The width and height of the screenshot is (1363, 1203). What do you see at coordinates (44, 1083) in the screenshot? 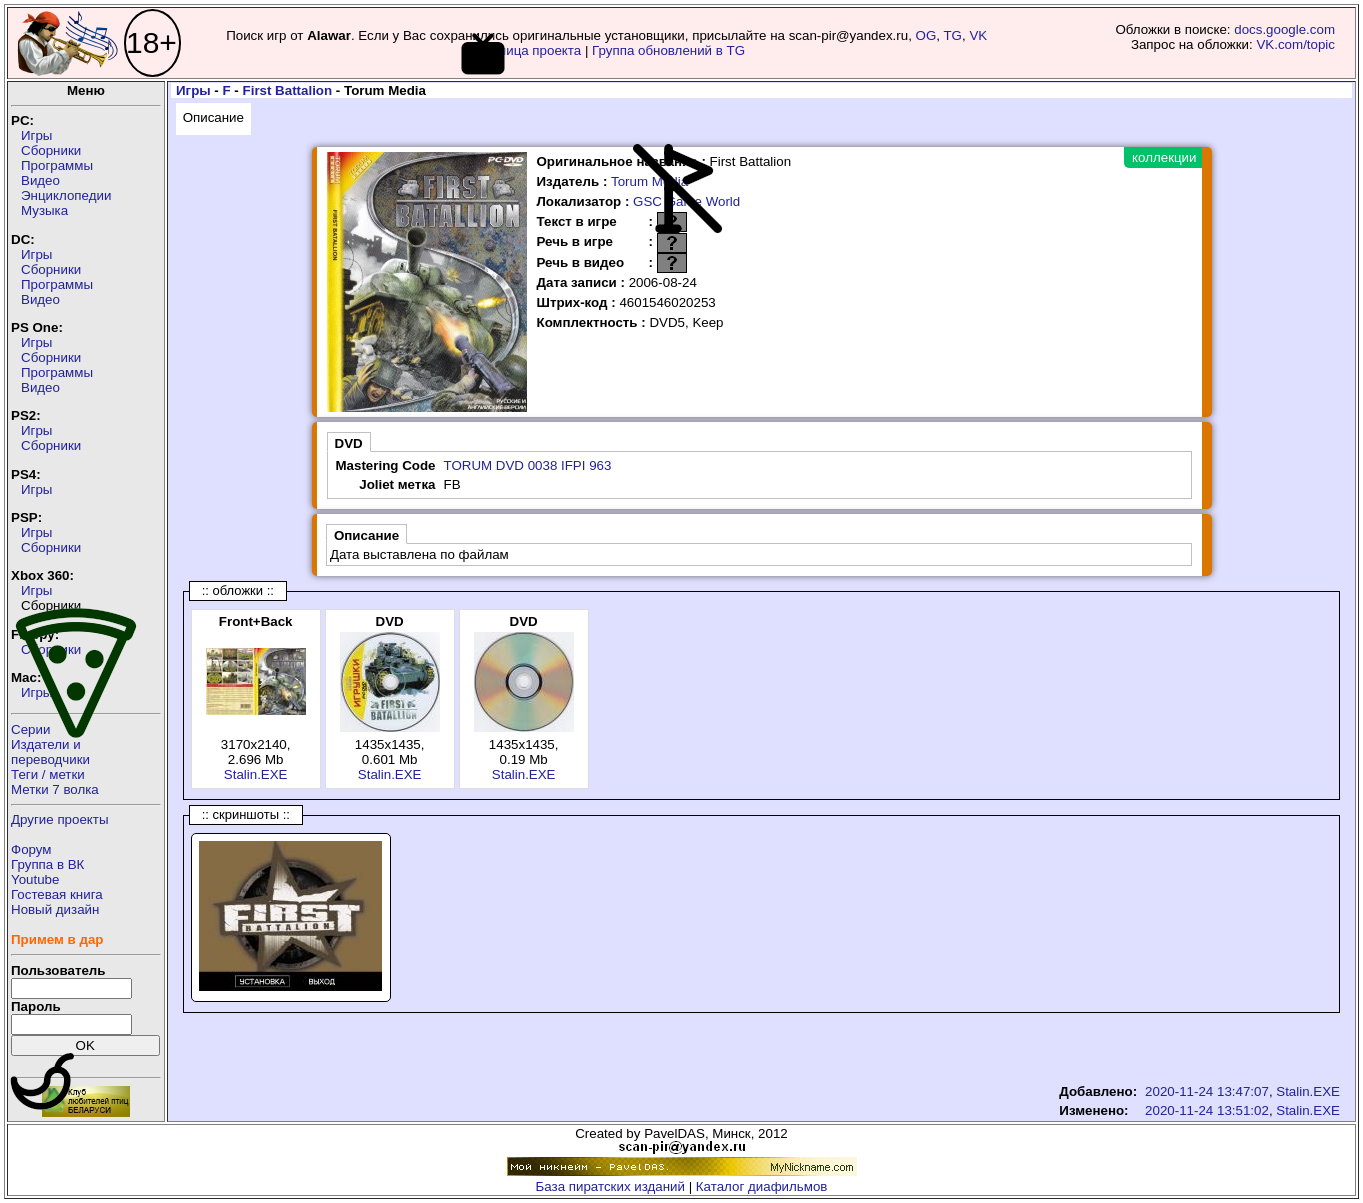
I see `indicates spicy food or heat level` at bounding box center [44, 1083].